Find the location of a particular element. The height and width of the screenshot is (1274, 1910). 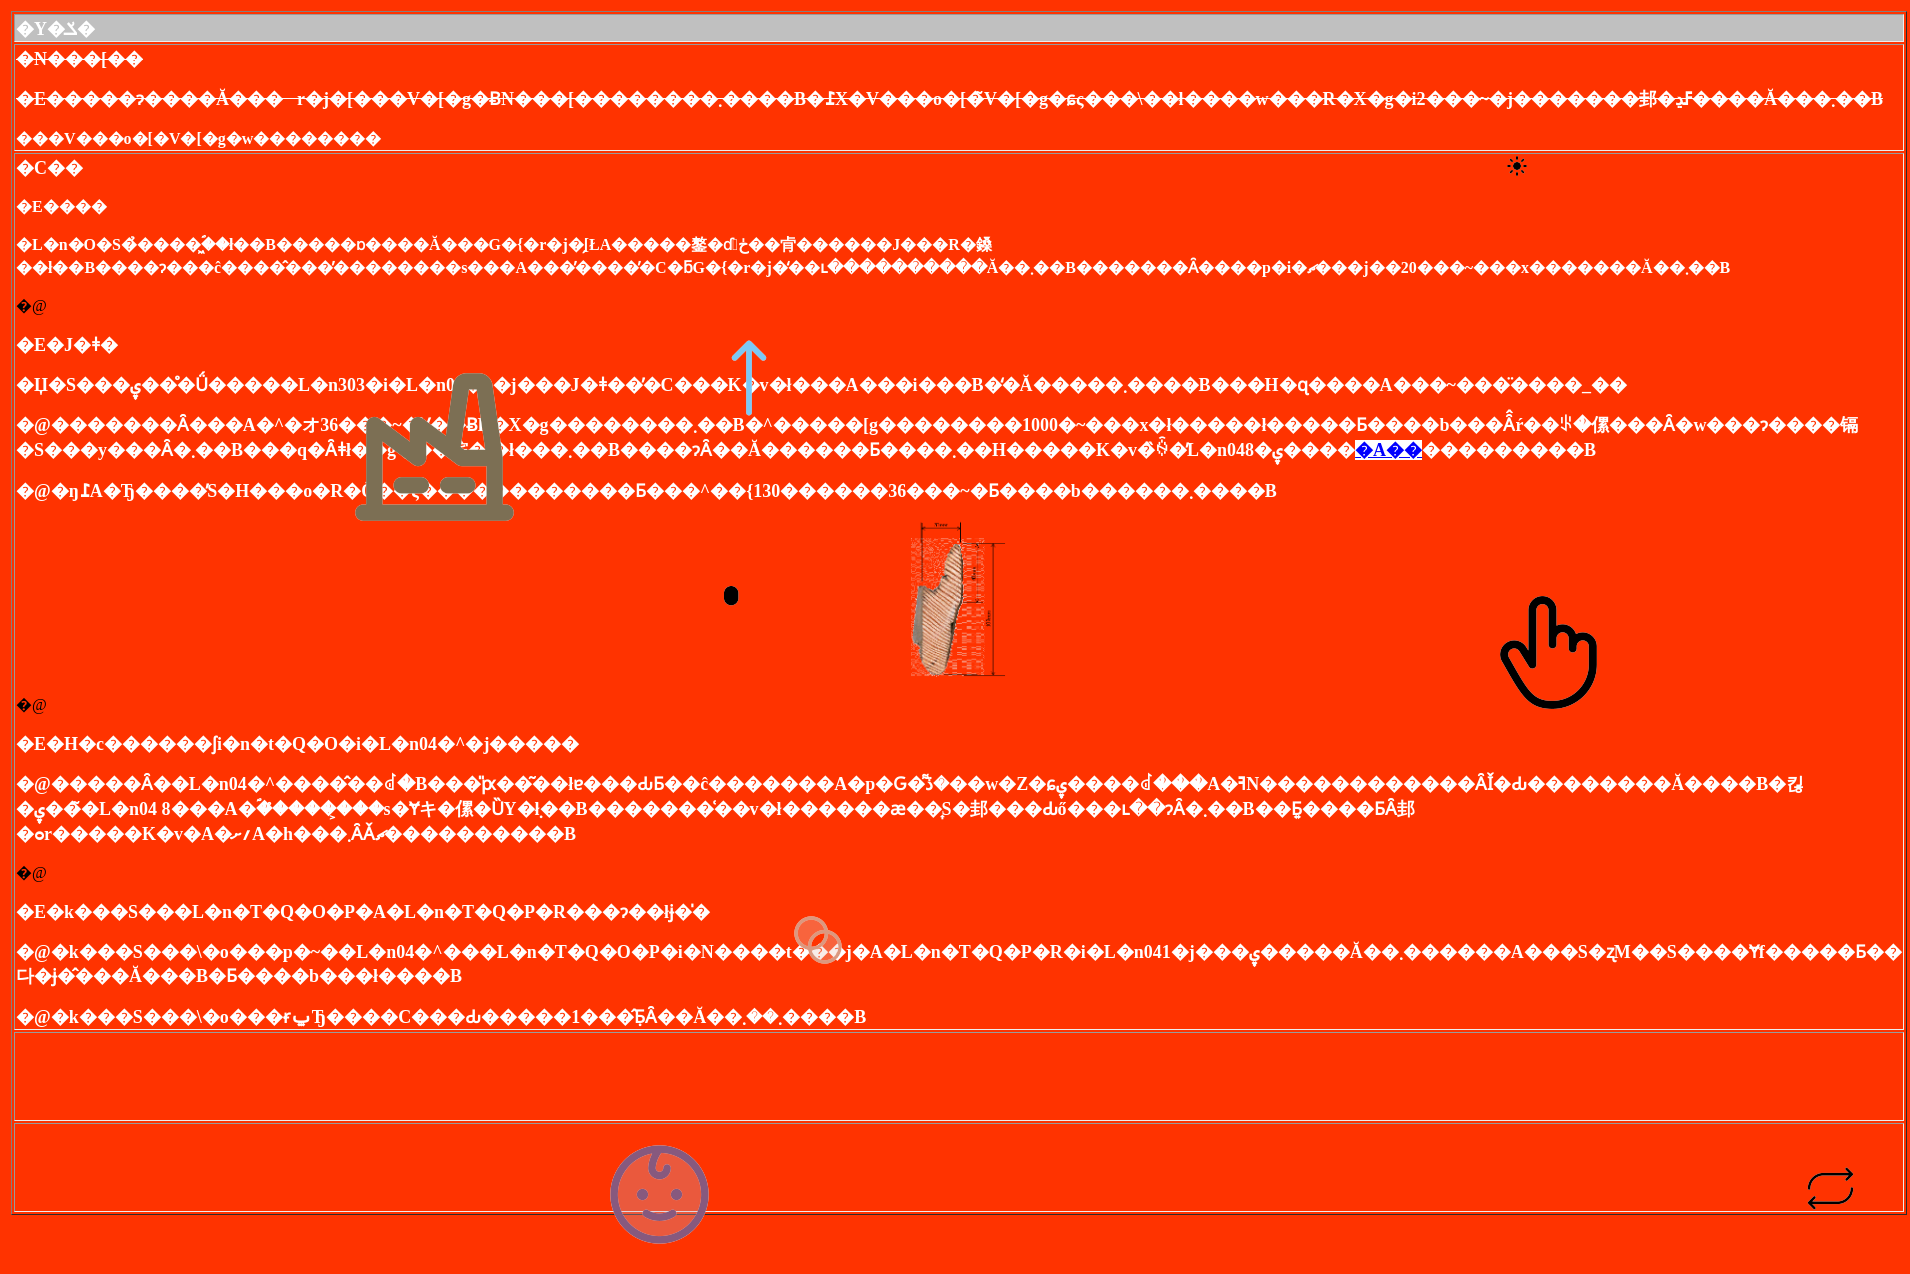

increase screen brightness is located at coordinates (1517, 166).